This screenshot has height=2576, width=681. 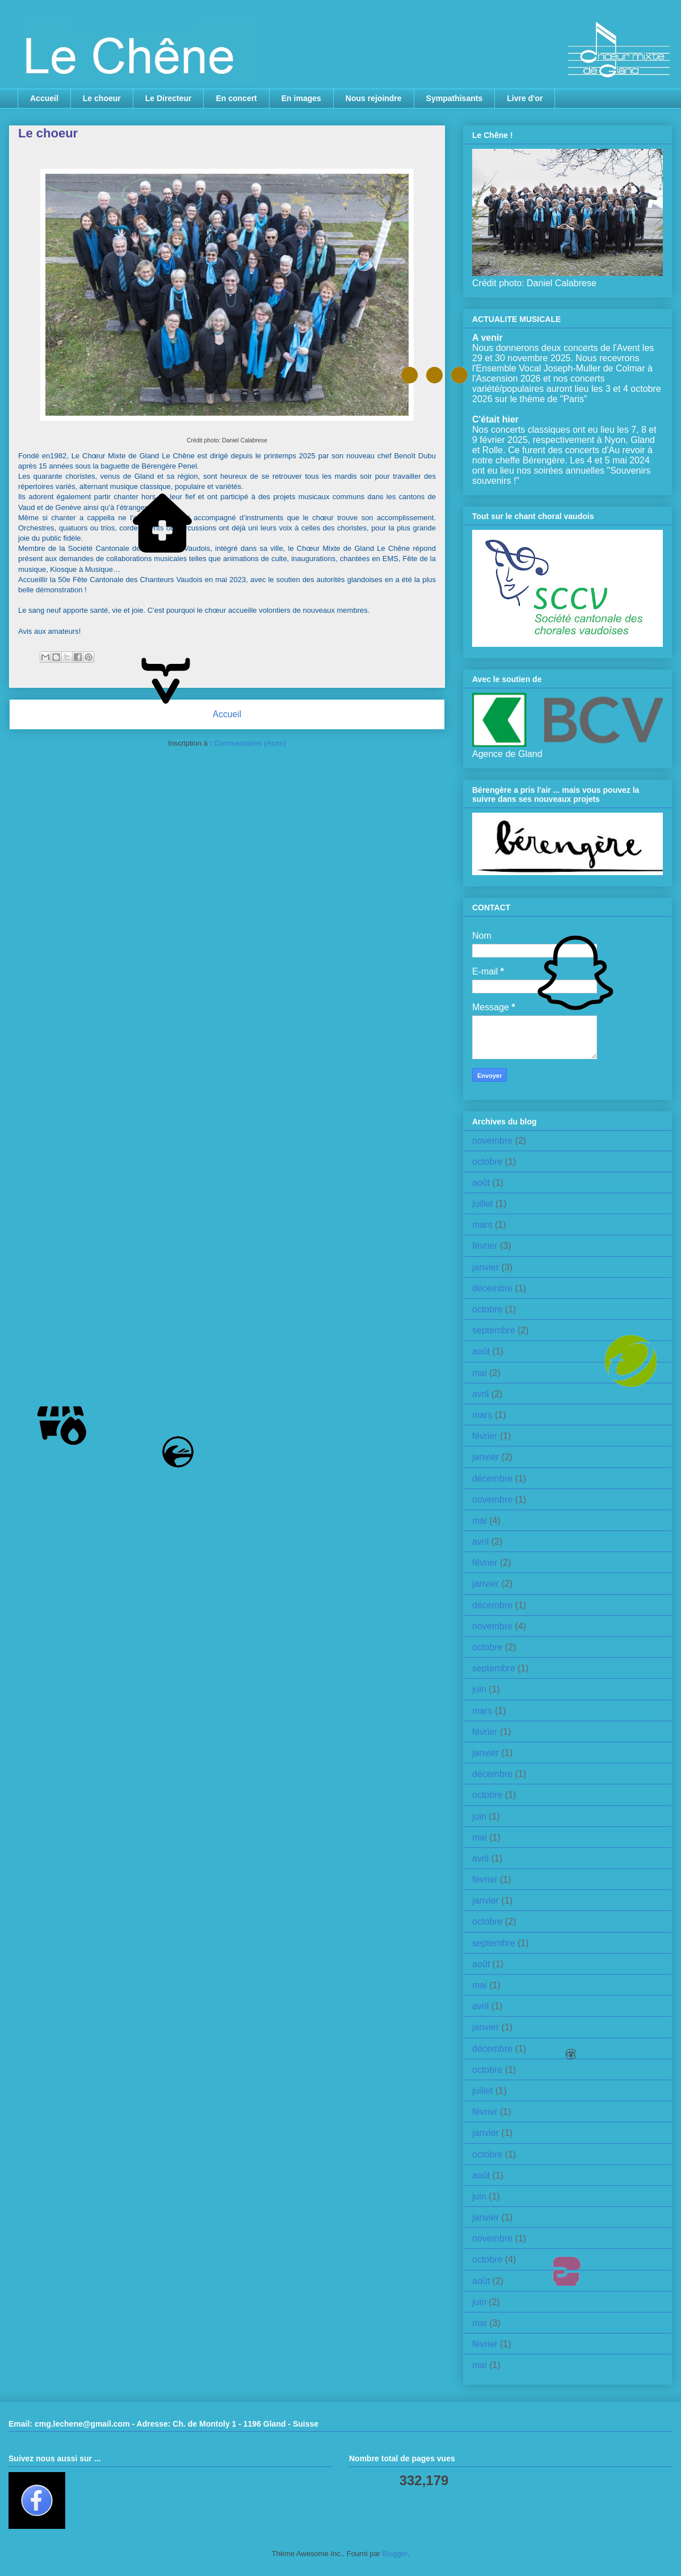 I want to click on access home healthcare services, so click(x=162, y=523).